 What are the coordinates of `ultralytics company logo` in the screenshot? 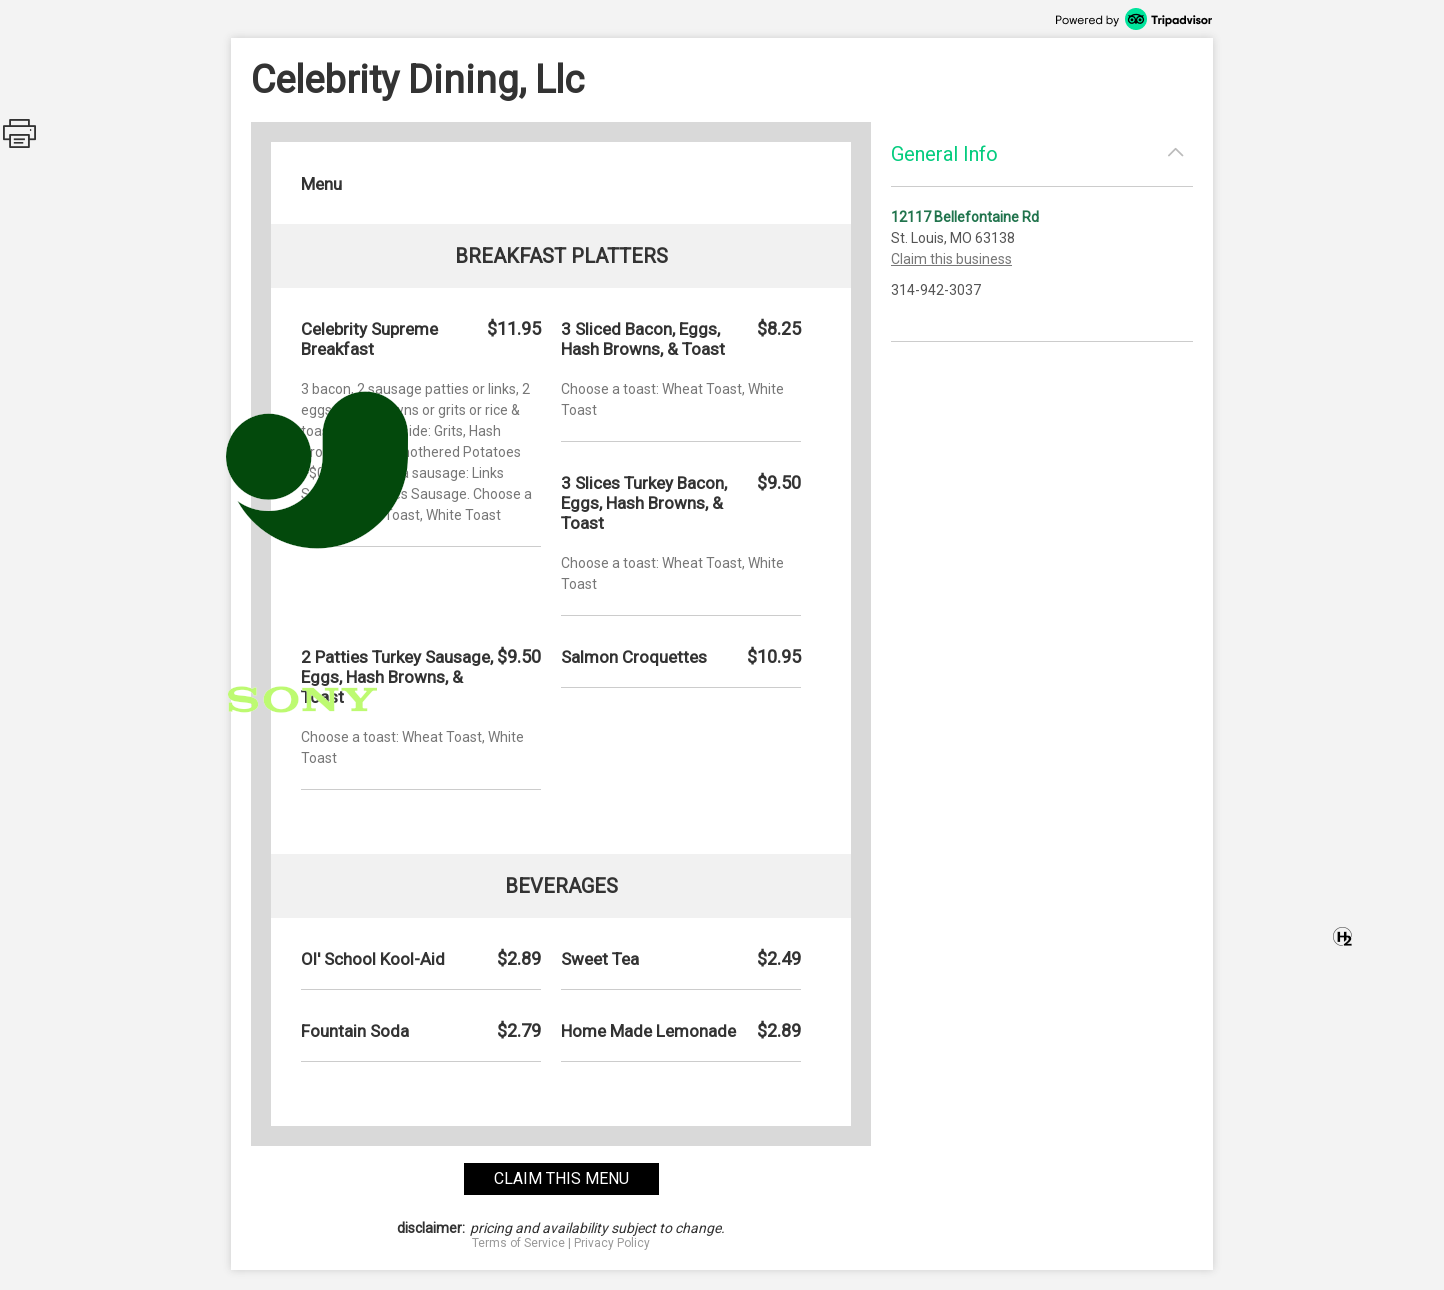 It's located at (317, 470).